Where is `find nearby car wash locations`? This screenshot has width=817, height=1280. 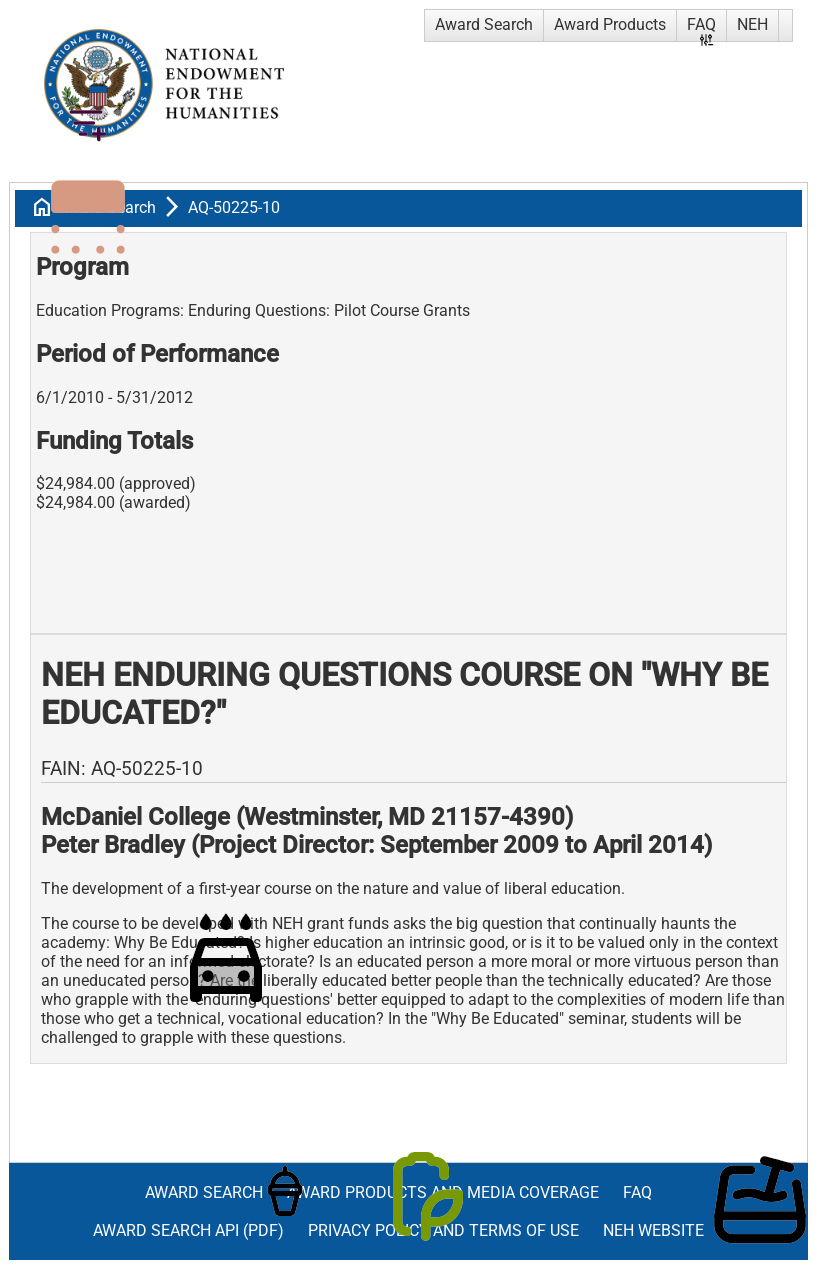 find nearby car wash locations is located at coordinates (226, 958).